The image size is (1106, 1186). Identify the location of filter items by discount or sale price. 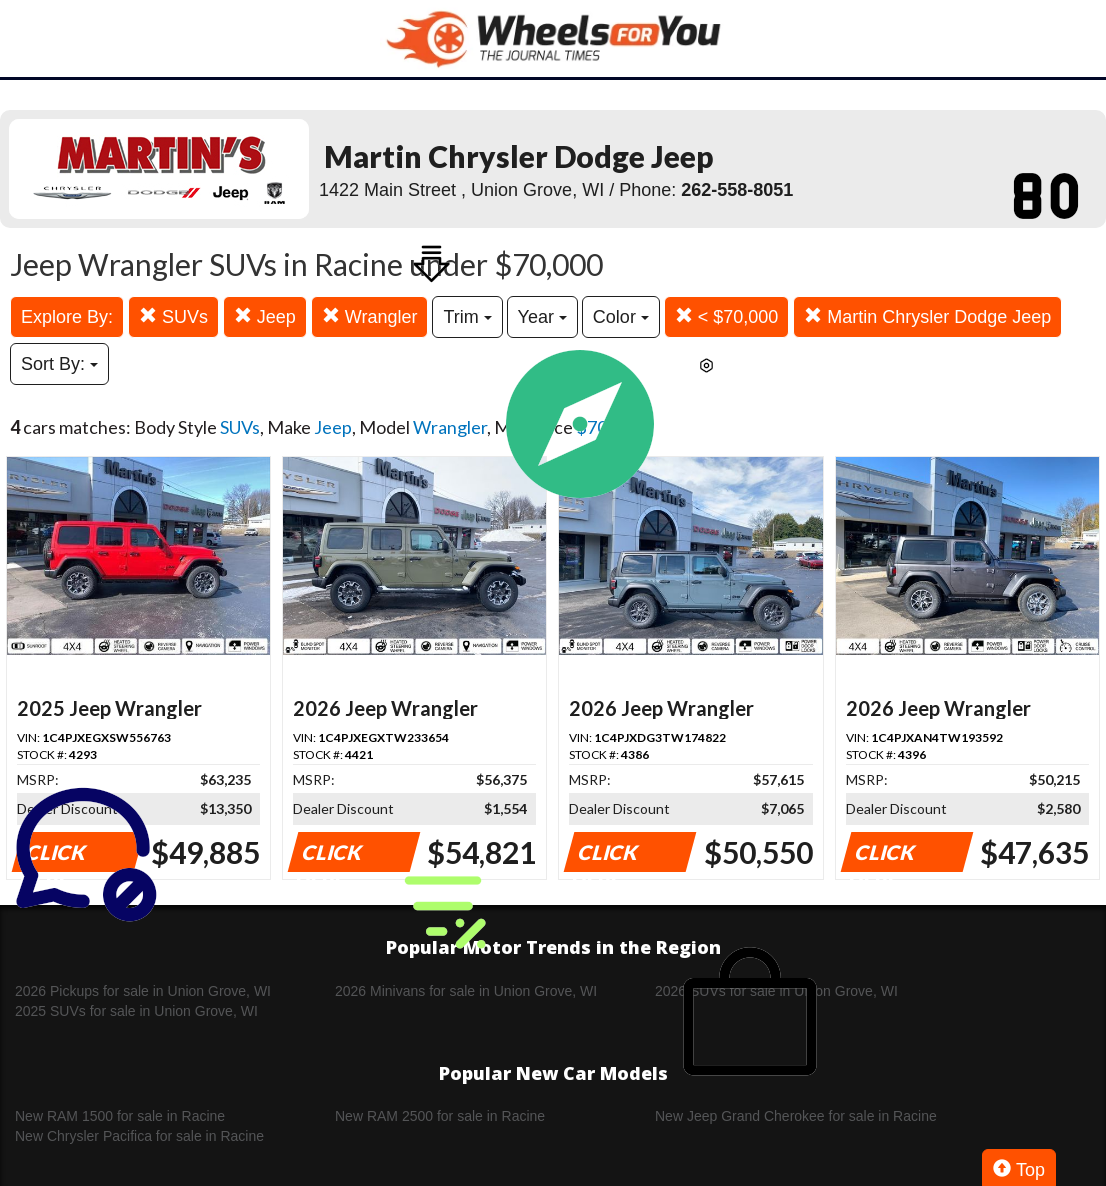
(443, 906).